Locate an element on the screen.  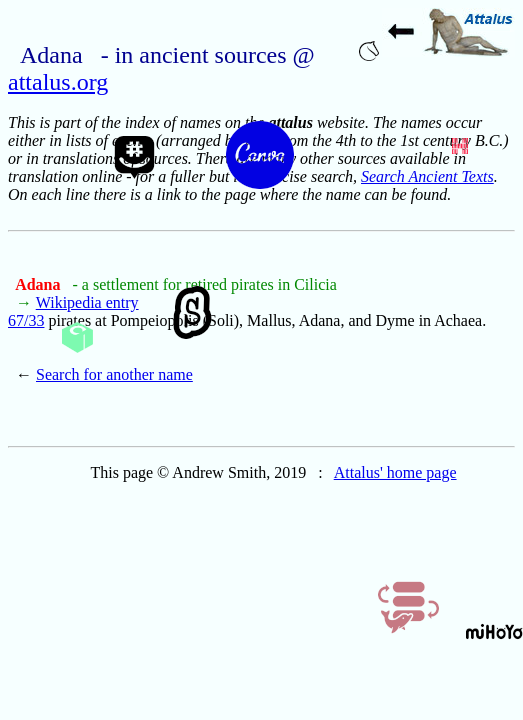
launch htop system monitoring application is located at coordinates (460, 146).